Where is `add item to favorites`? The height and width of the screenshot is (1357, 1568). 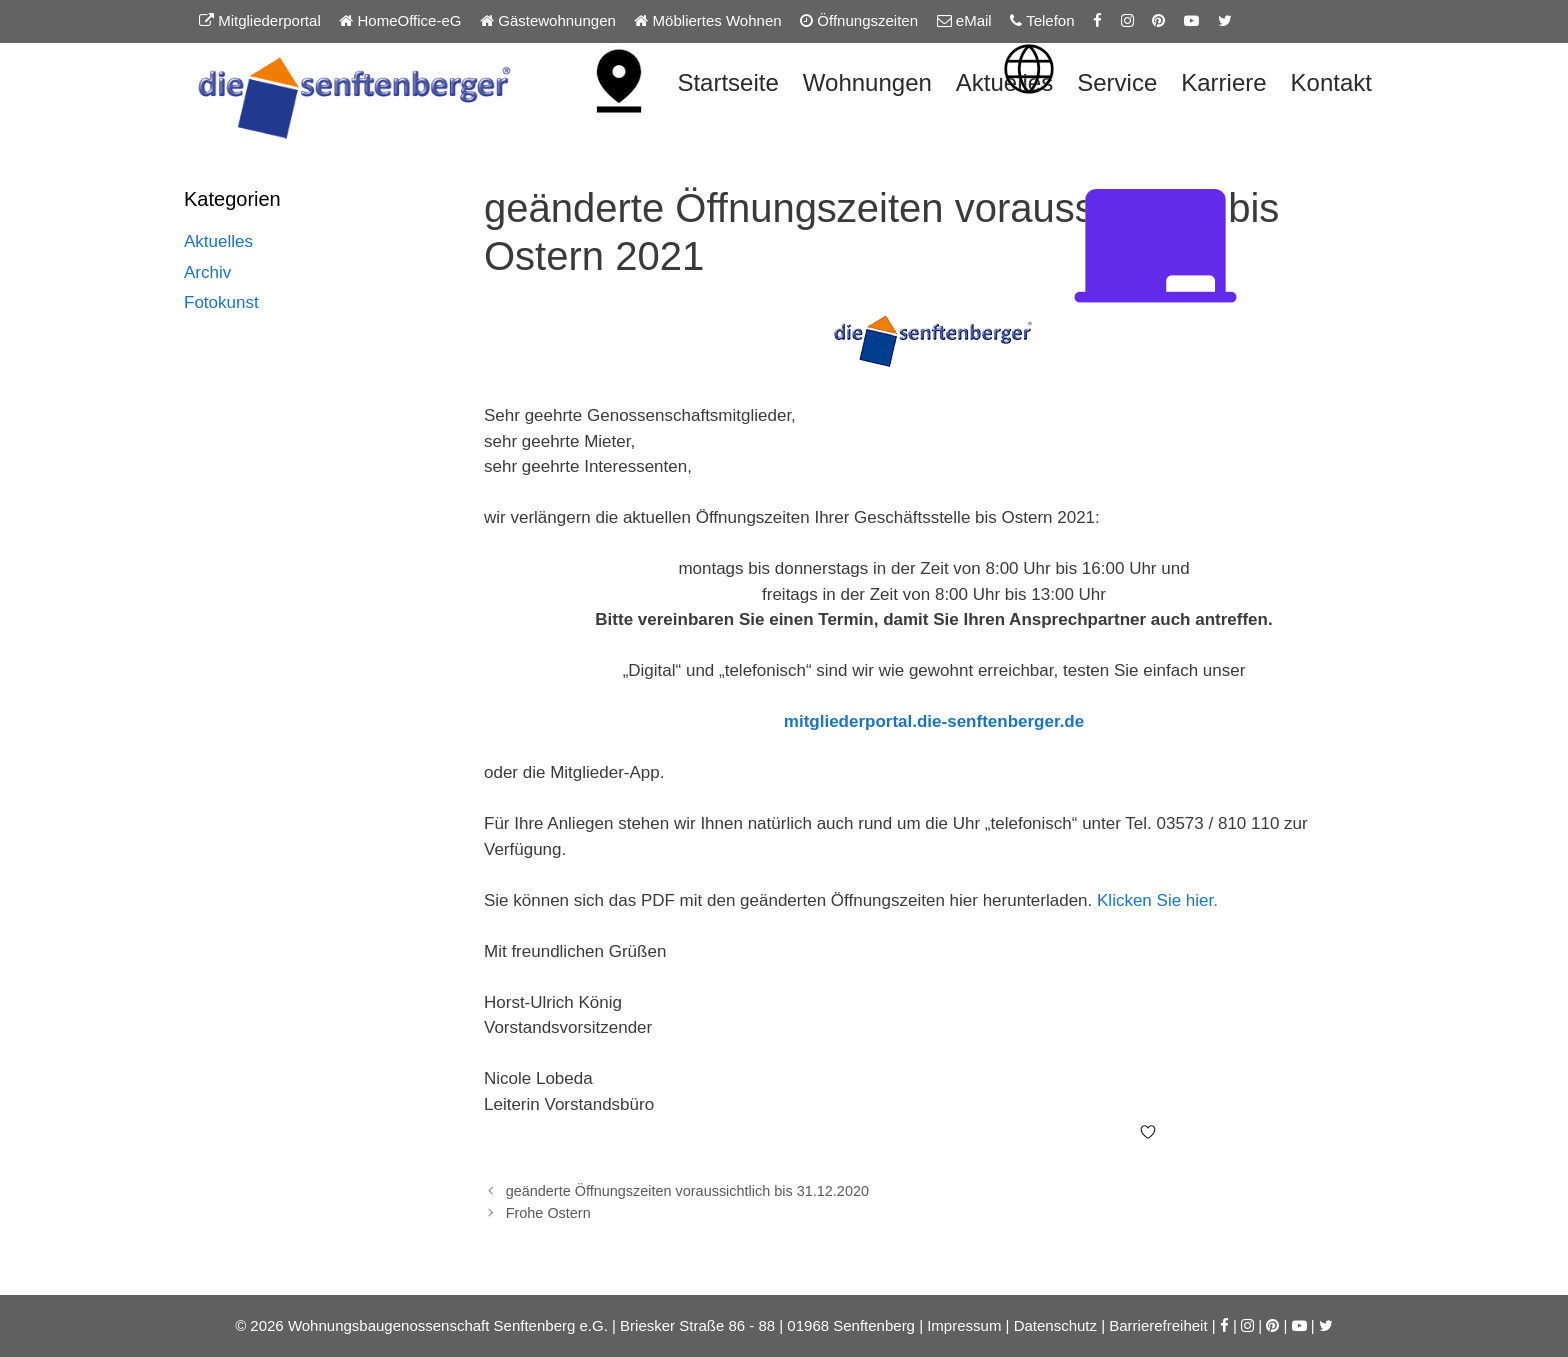 add item to favorites is located at coordinates (1148, 1132).